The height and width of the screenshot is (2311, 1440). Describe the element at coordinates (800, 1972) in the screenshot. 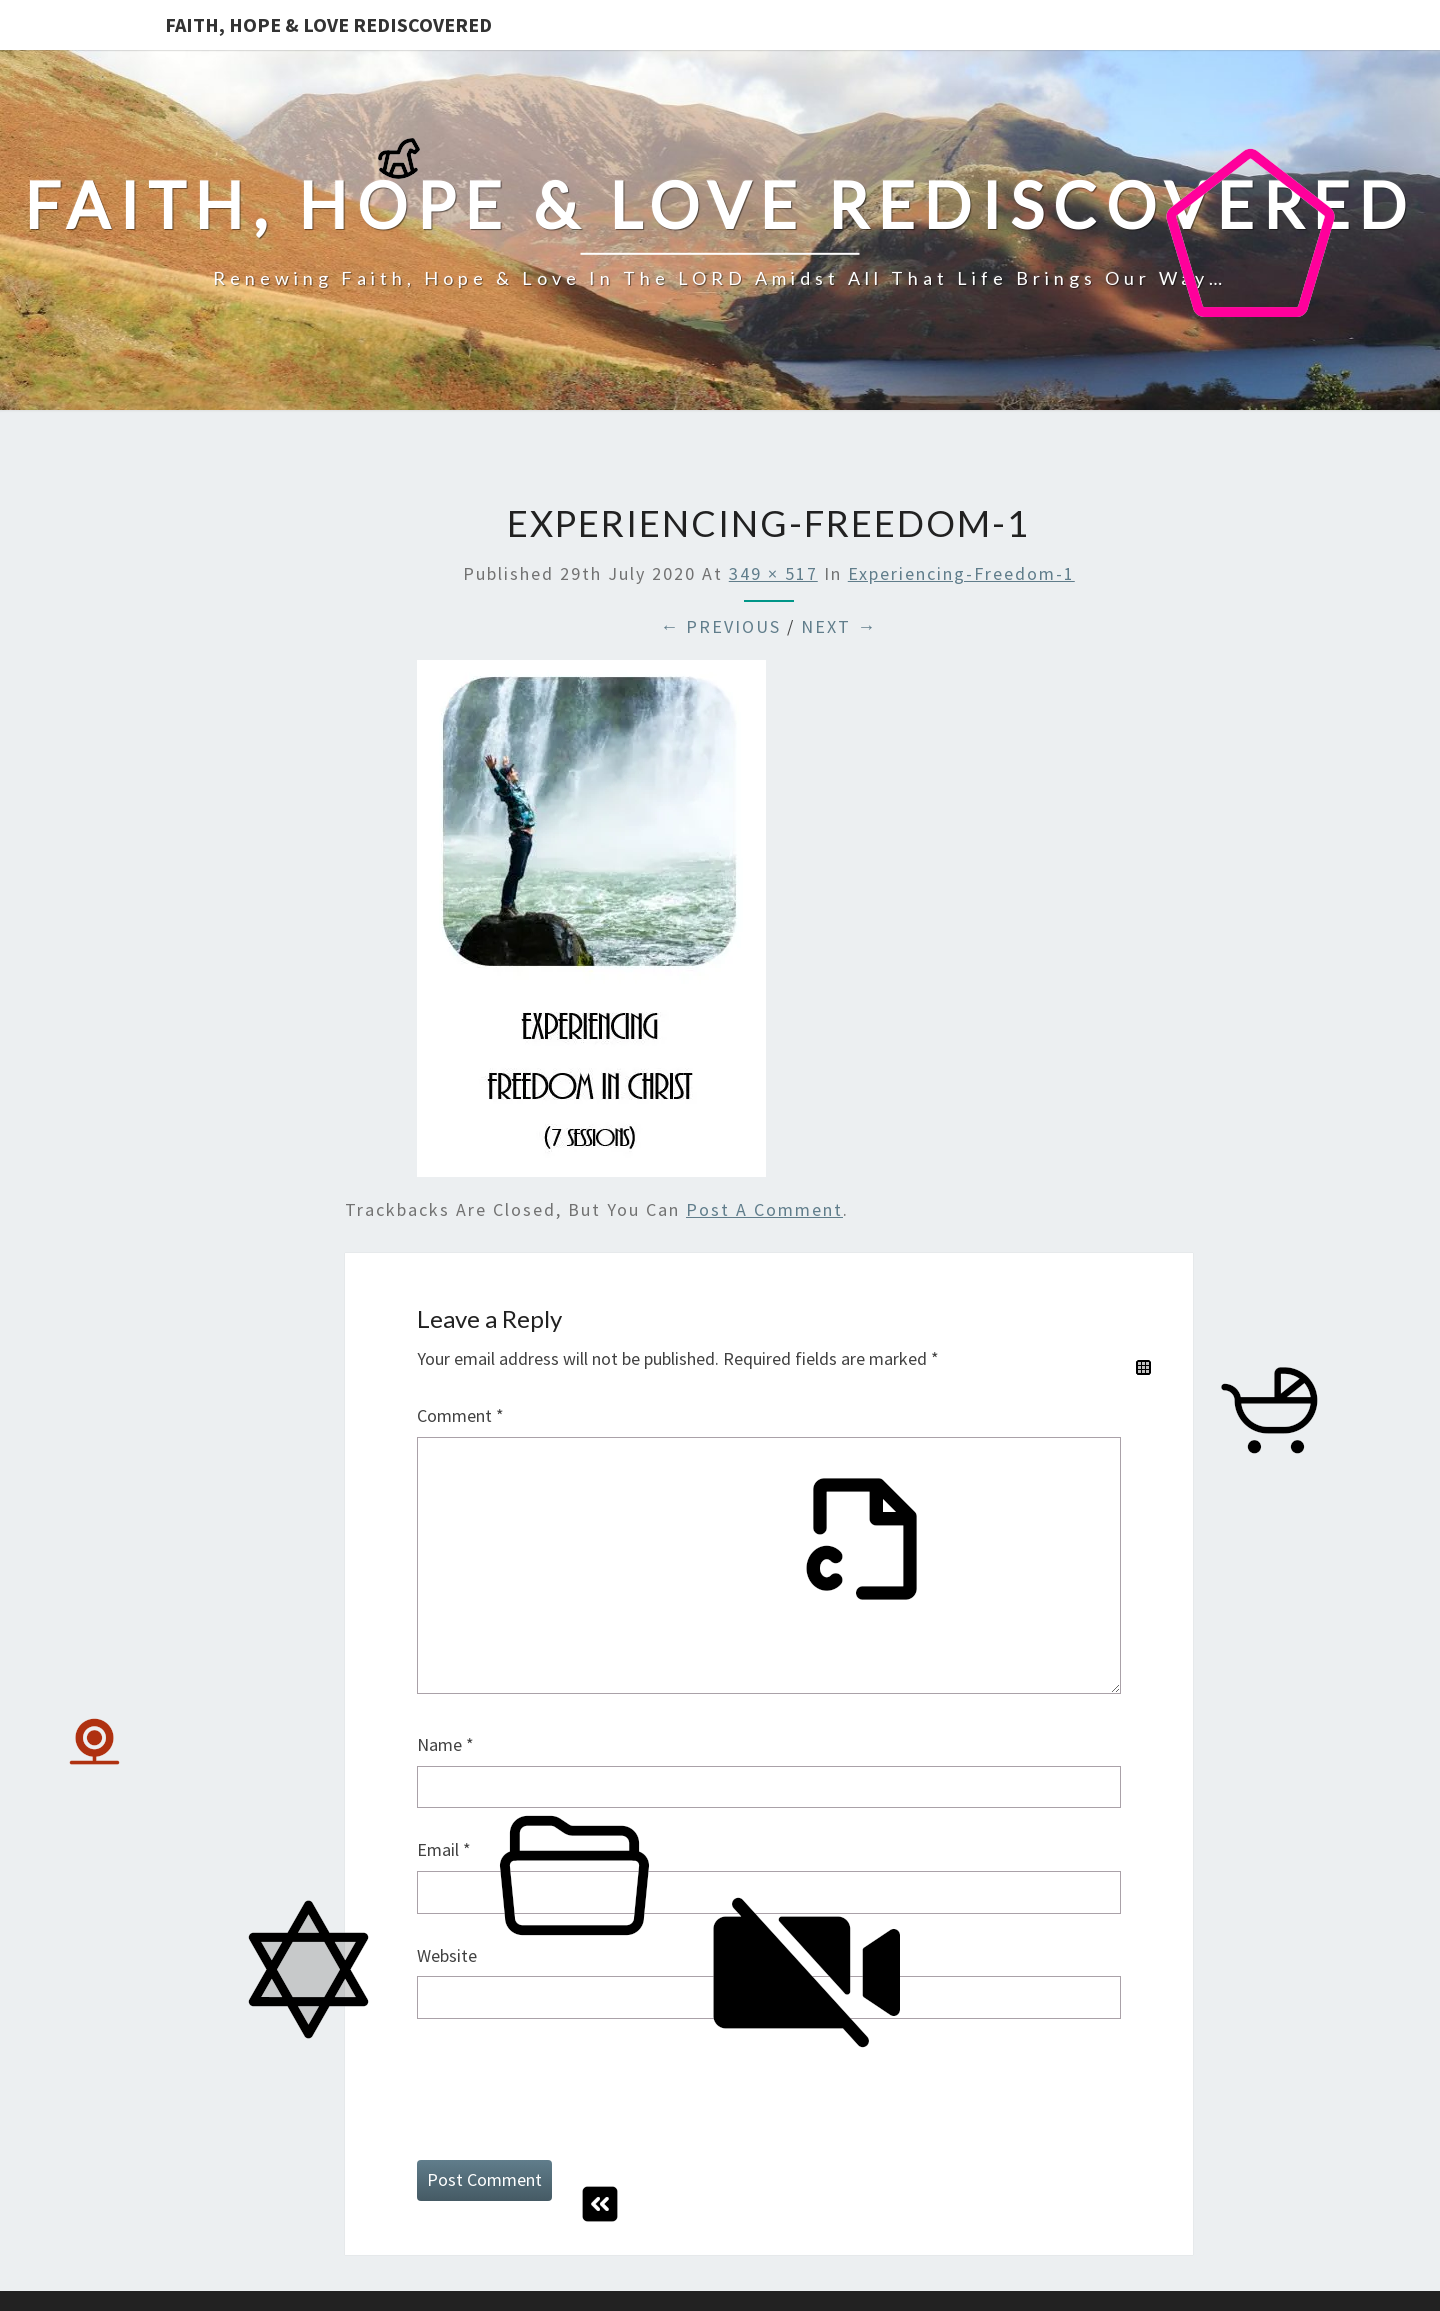

I see `camera is off or disabled` at that location.